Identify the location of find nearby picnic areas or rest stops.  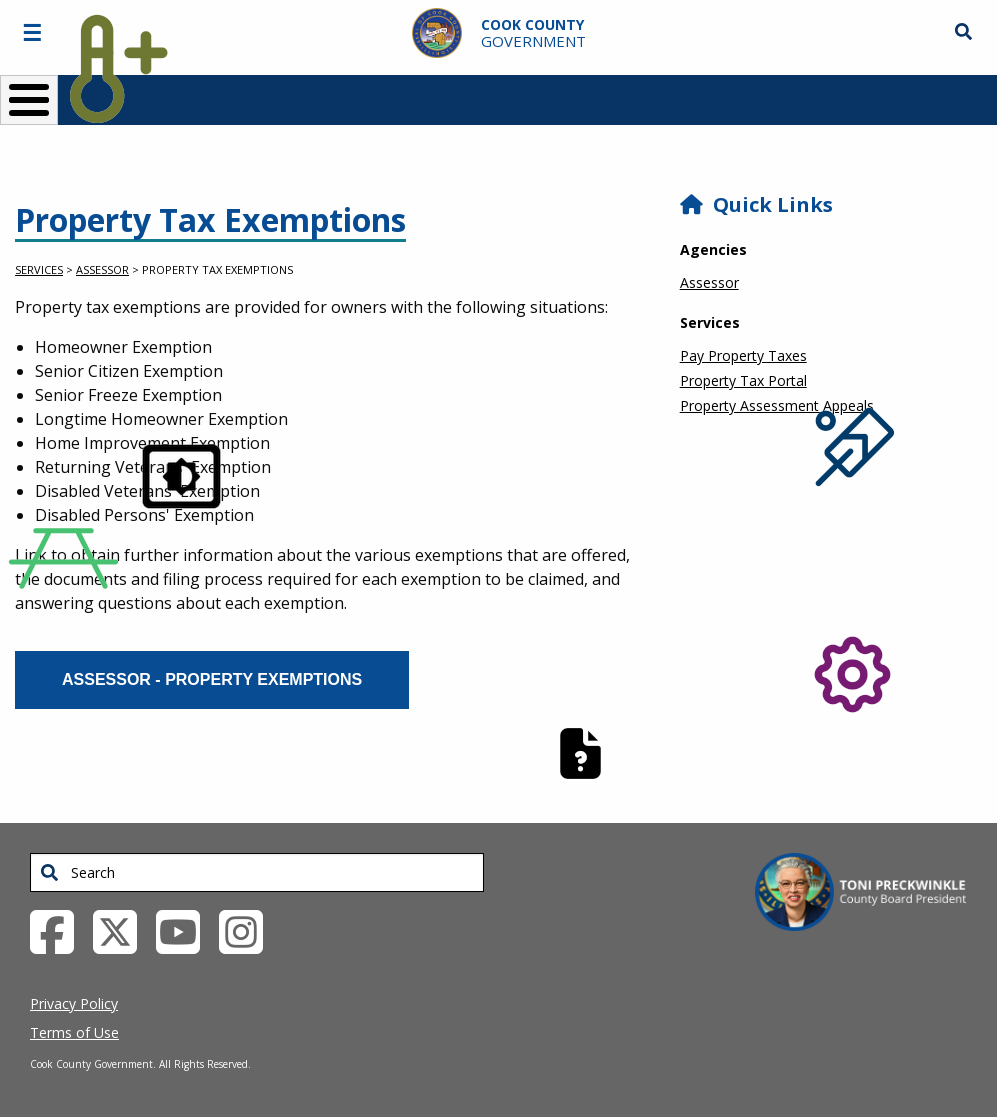
(63, 558).